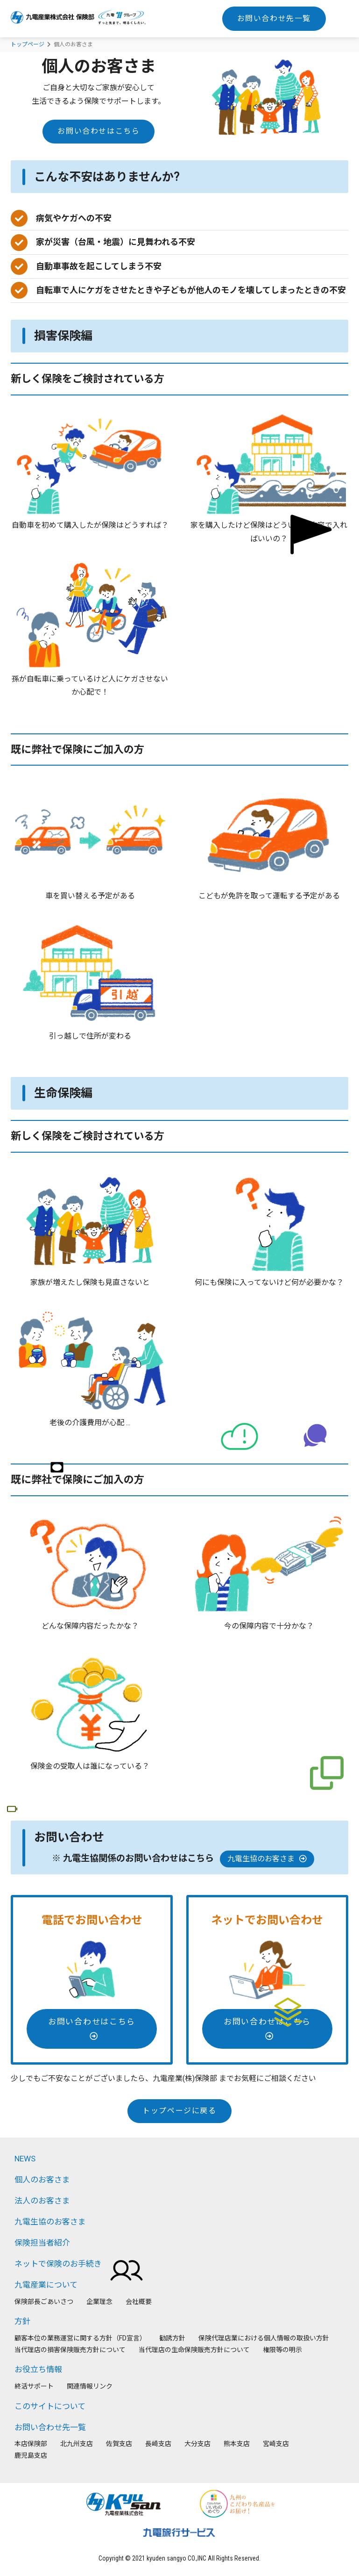 The height and width of the screenshot is (2576, 359). Describe the element at coordinates (127, 2270) in the screenshot. I see `view all users or team members` at that location.